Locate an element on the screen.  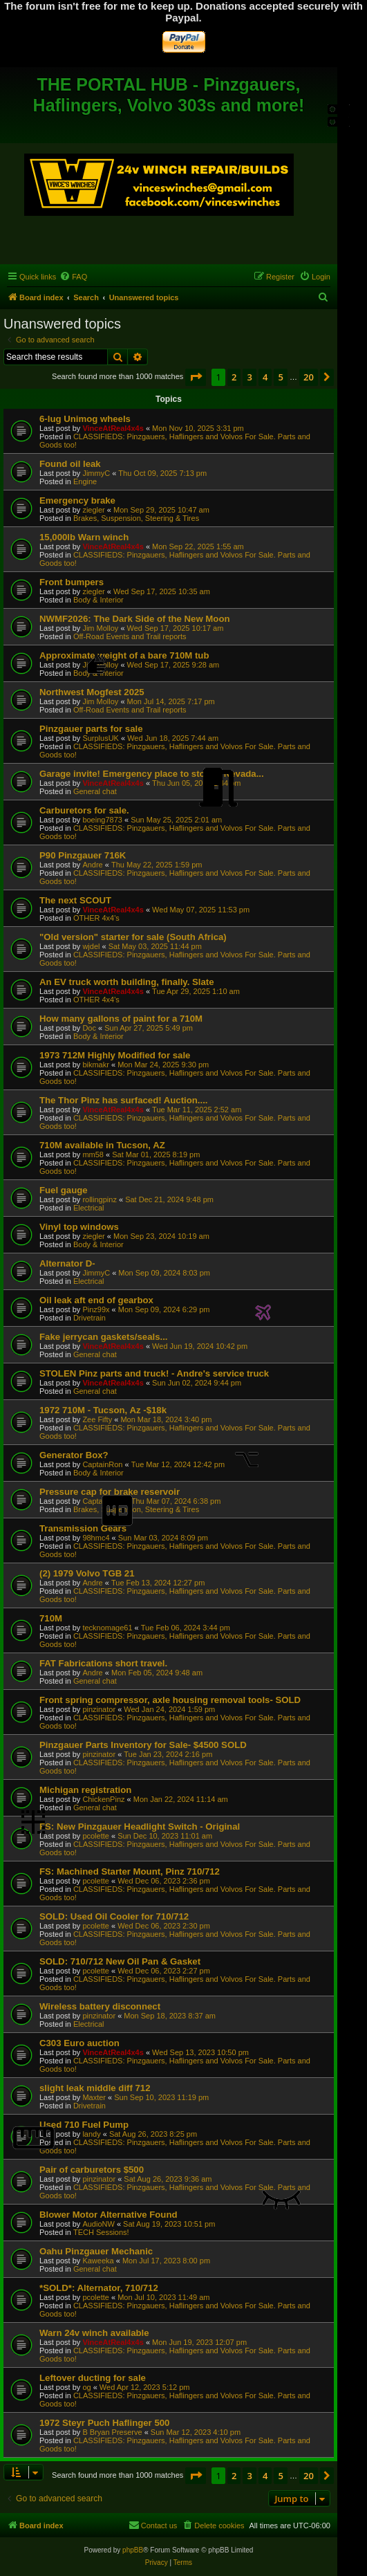
indicates high definition video quality available is located at coordinates (117, 1510).